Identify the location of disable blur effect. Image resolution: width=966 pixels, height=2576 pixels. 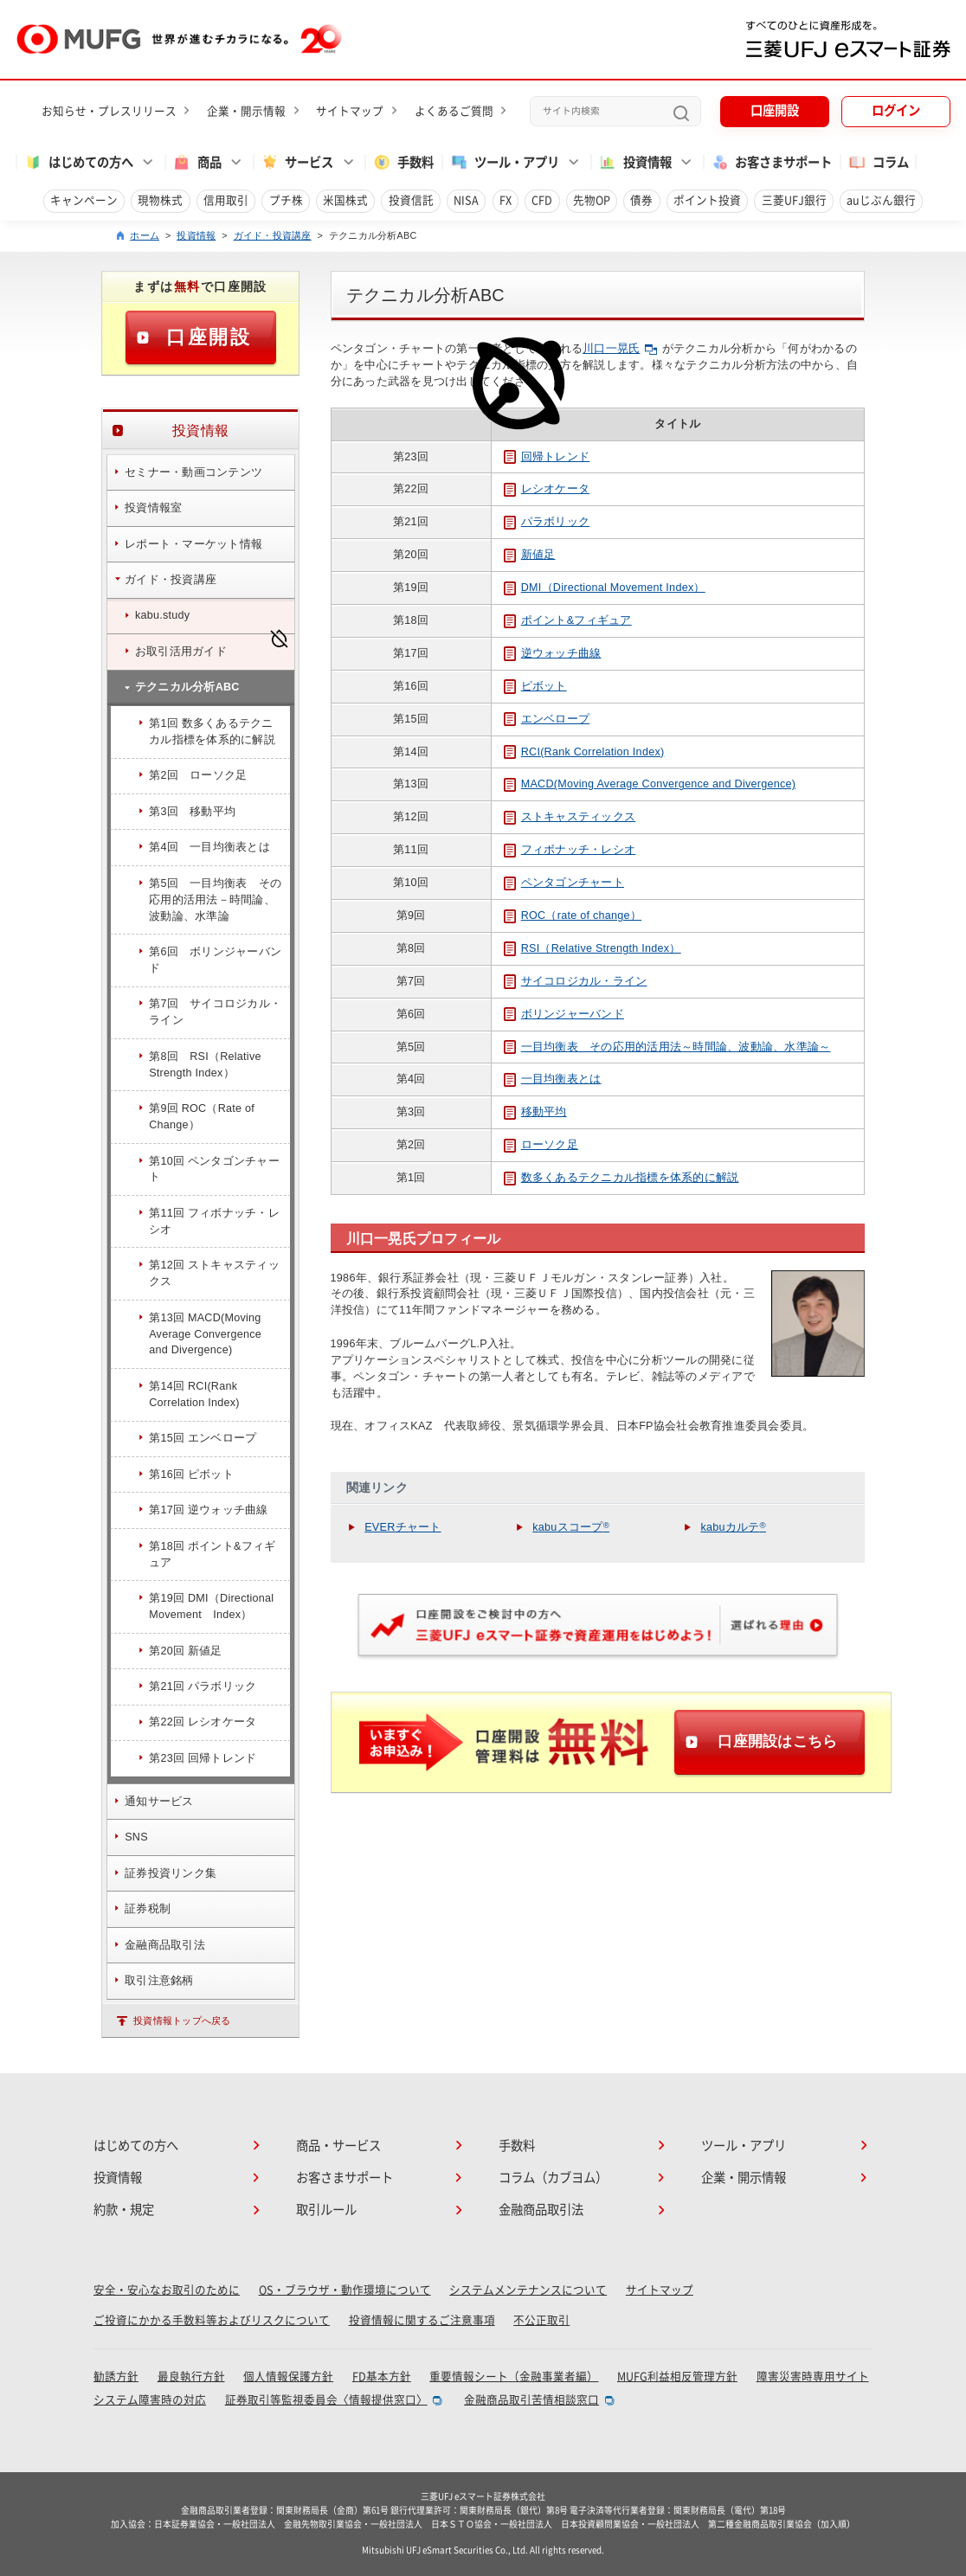
(279, 639).